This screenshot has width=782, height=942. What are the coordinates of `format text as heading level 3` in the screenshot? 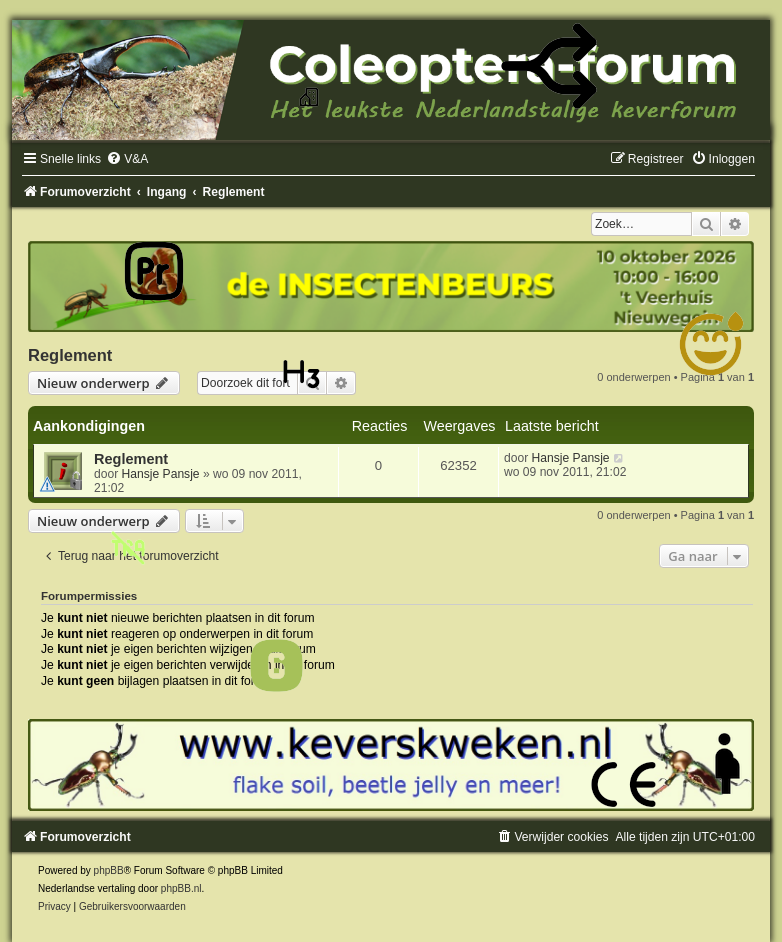 It's located at (299, 373).